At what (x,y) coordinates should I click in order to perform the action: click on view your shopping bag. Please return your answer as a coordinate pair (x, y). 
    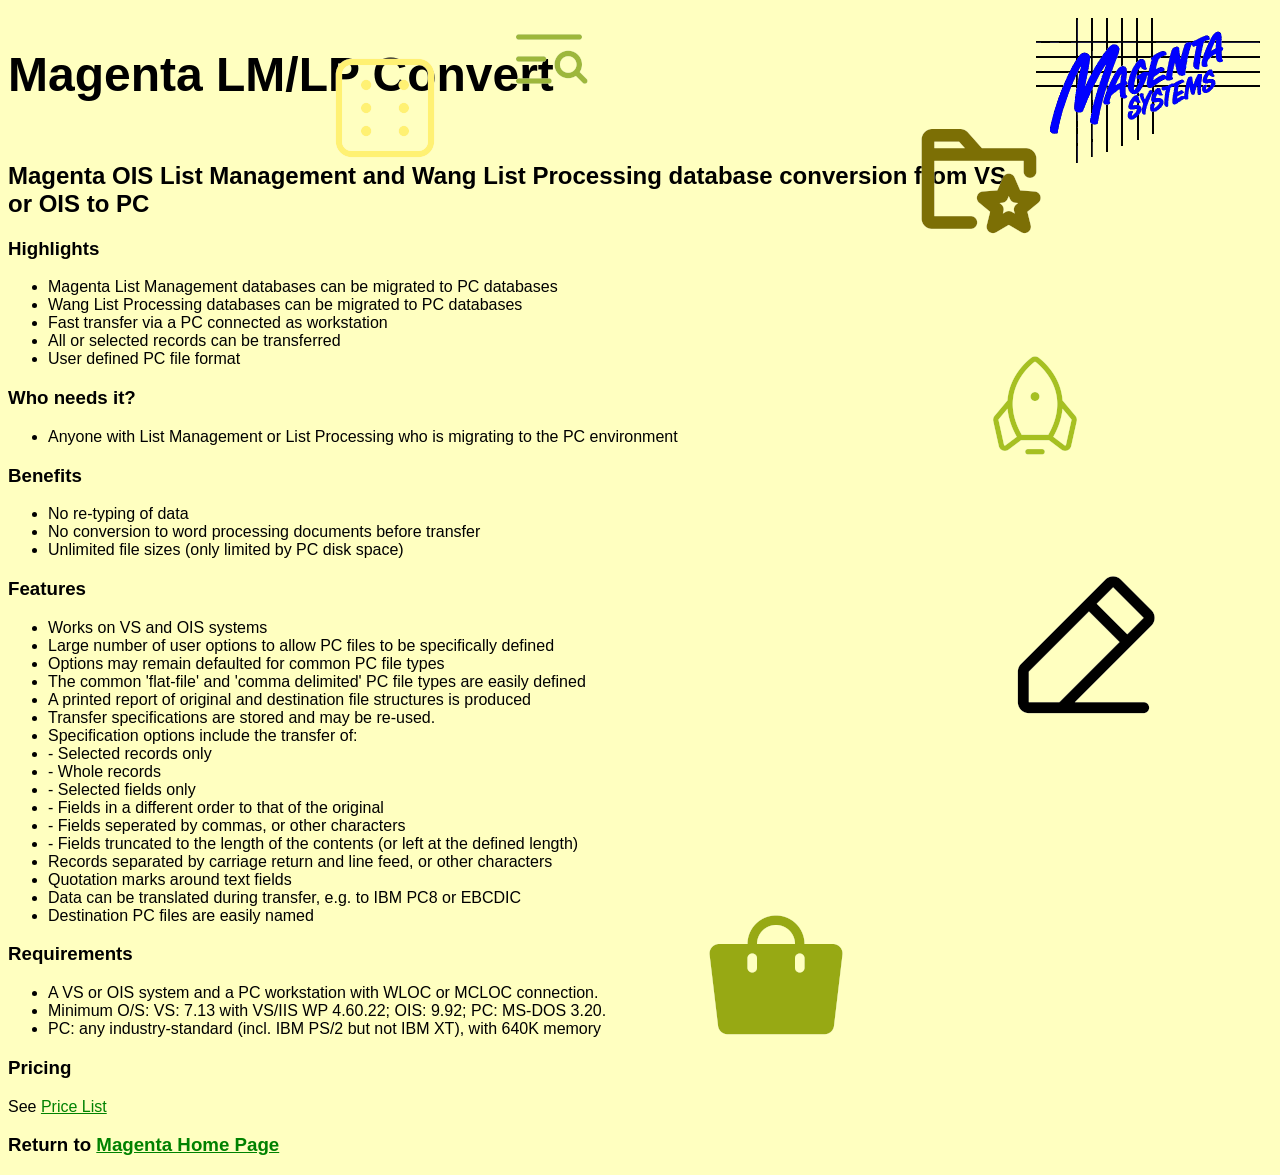
    Looking at the image, I should click on (776, 982).